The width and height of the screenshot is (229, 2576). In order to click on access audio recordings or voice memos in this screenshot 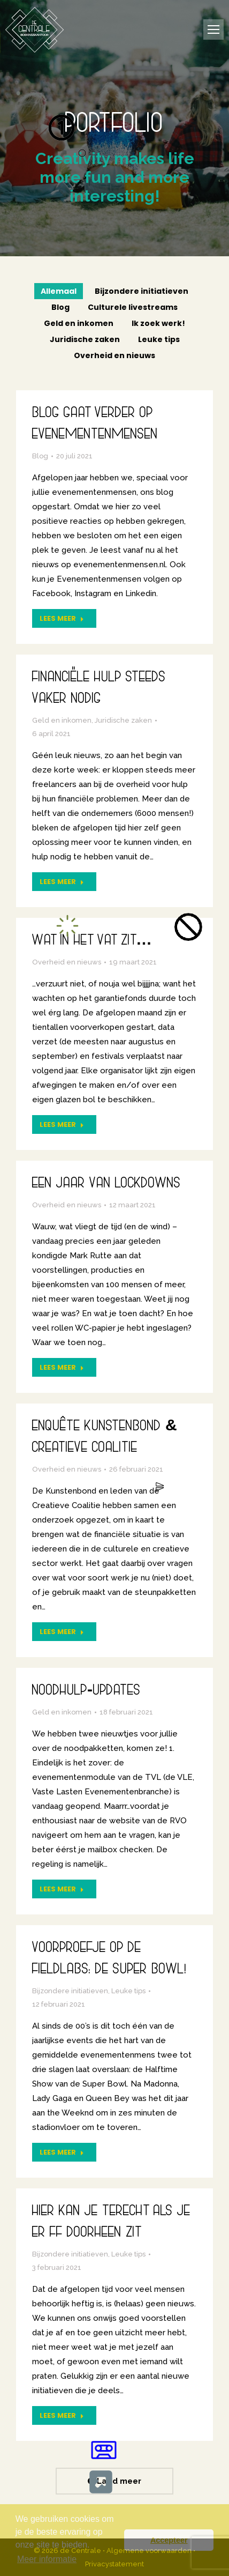, I will do `click(104, 2450)`.